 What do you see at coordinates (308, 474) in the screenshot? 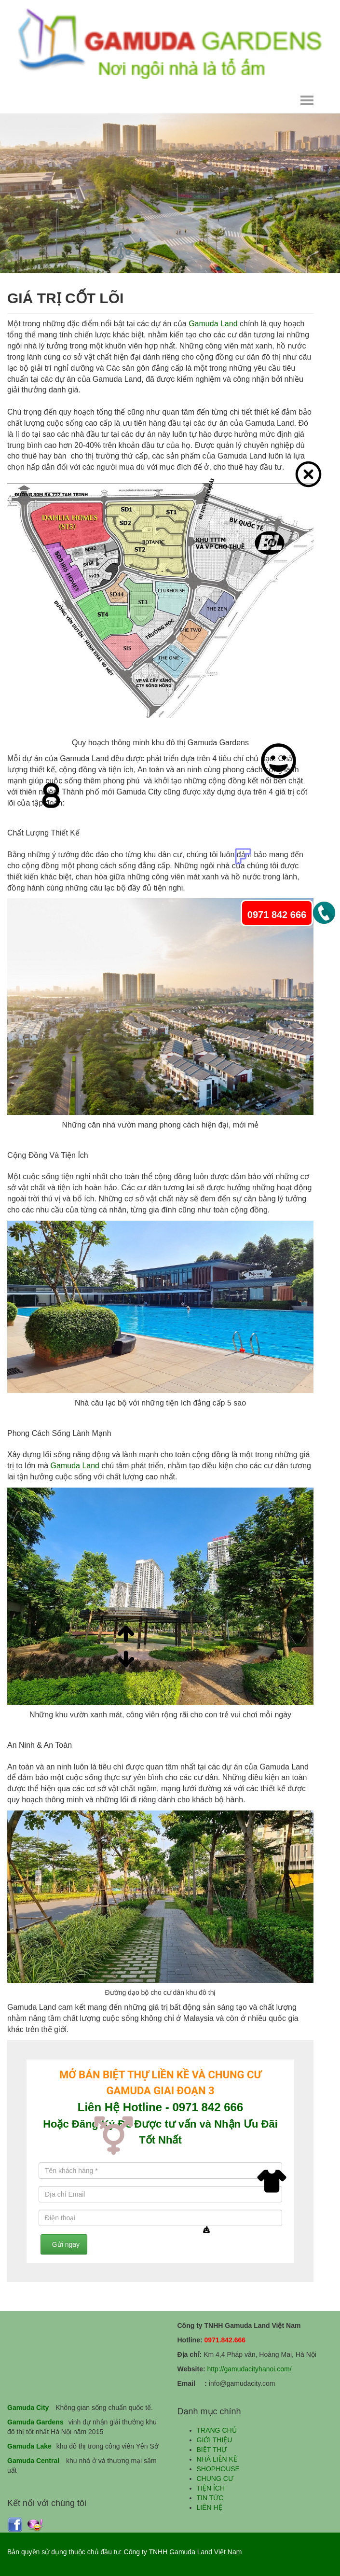
I see `close or dismiss a dialog` at bounding box center [308, 474].